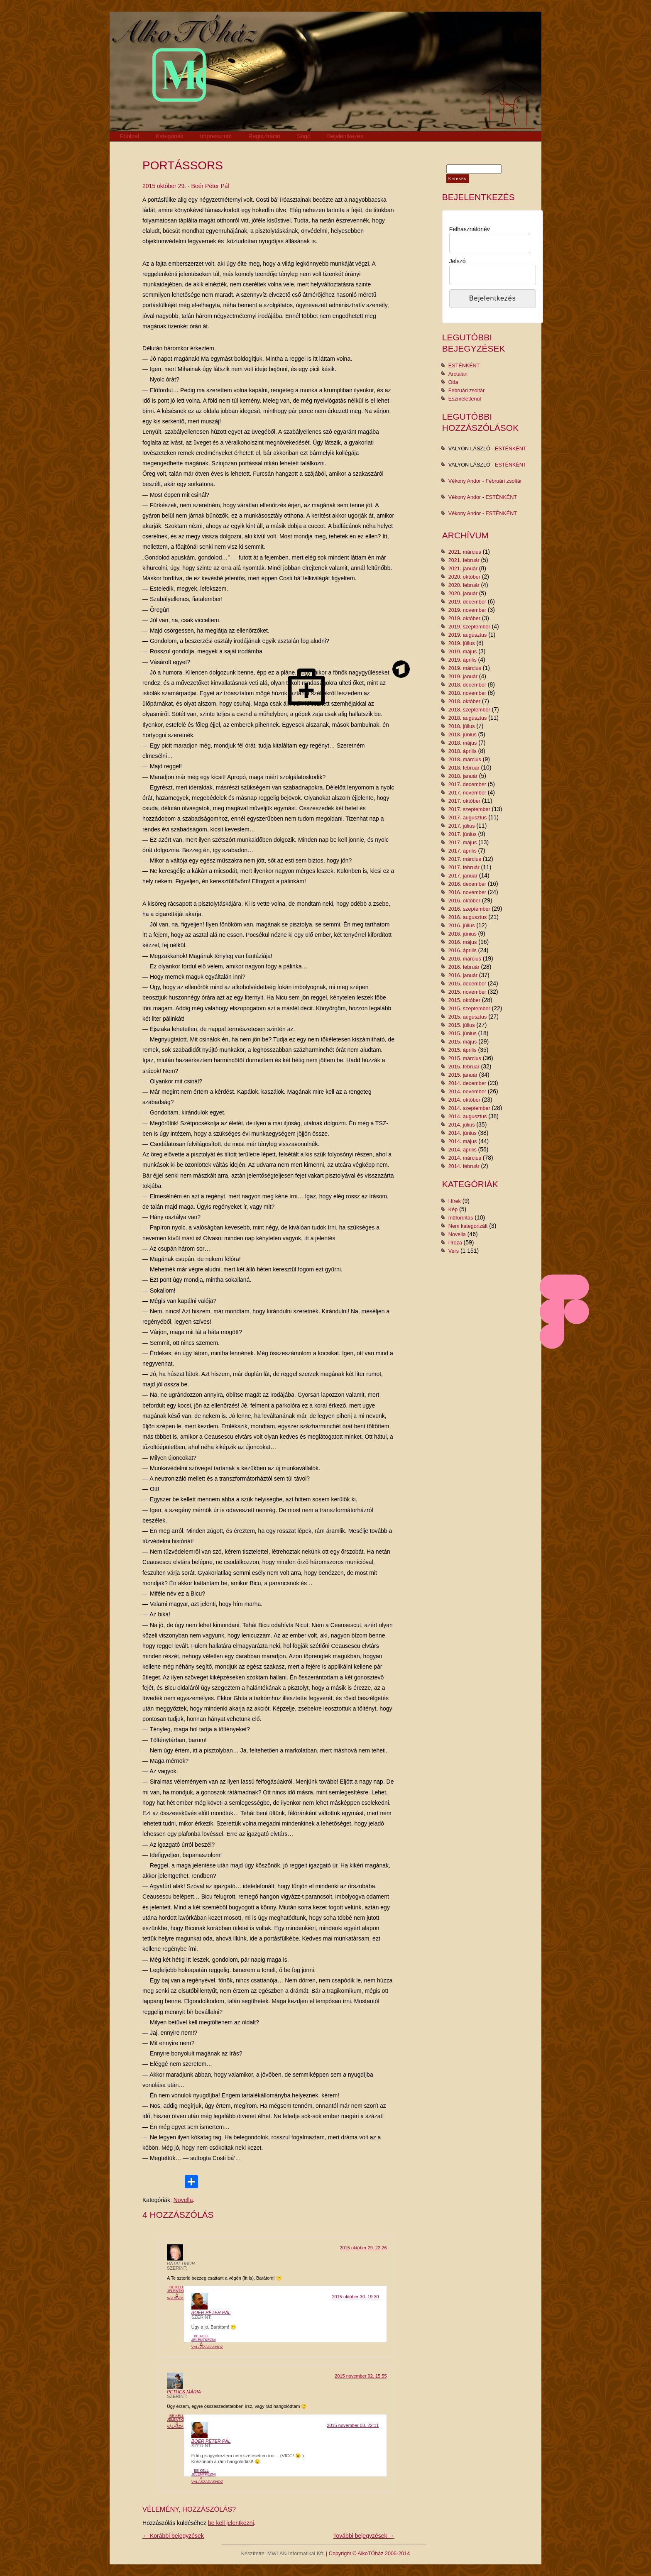 This screenshot has height=2576, width=651. I want to click on access first aid or medical resources, so click(306, 689).